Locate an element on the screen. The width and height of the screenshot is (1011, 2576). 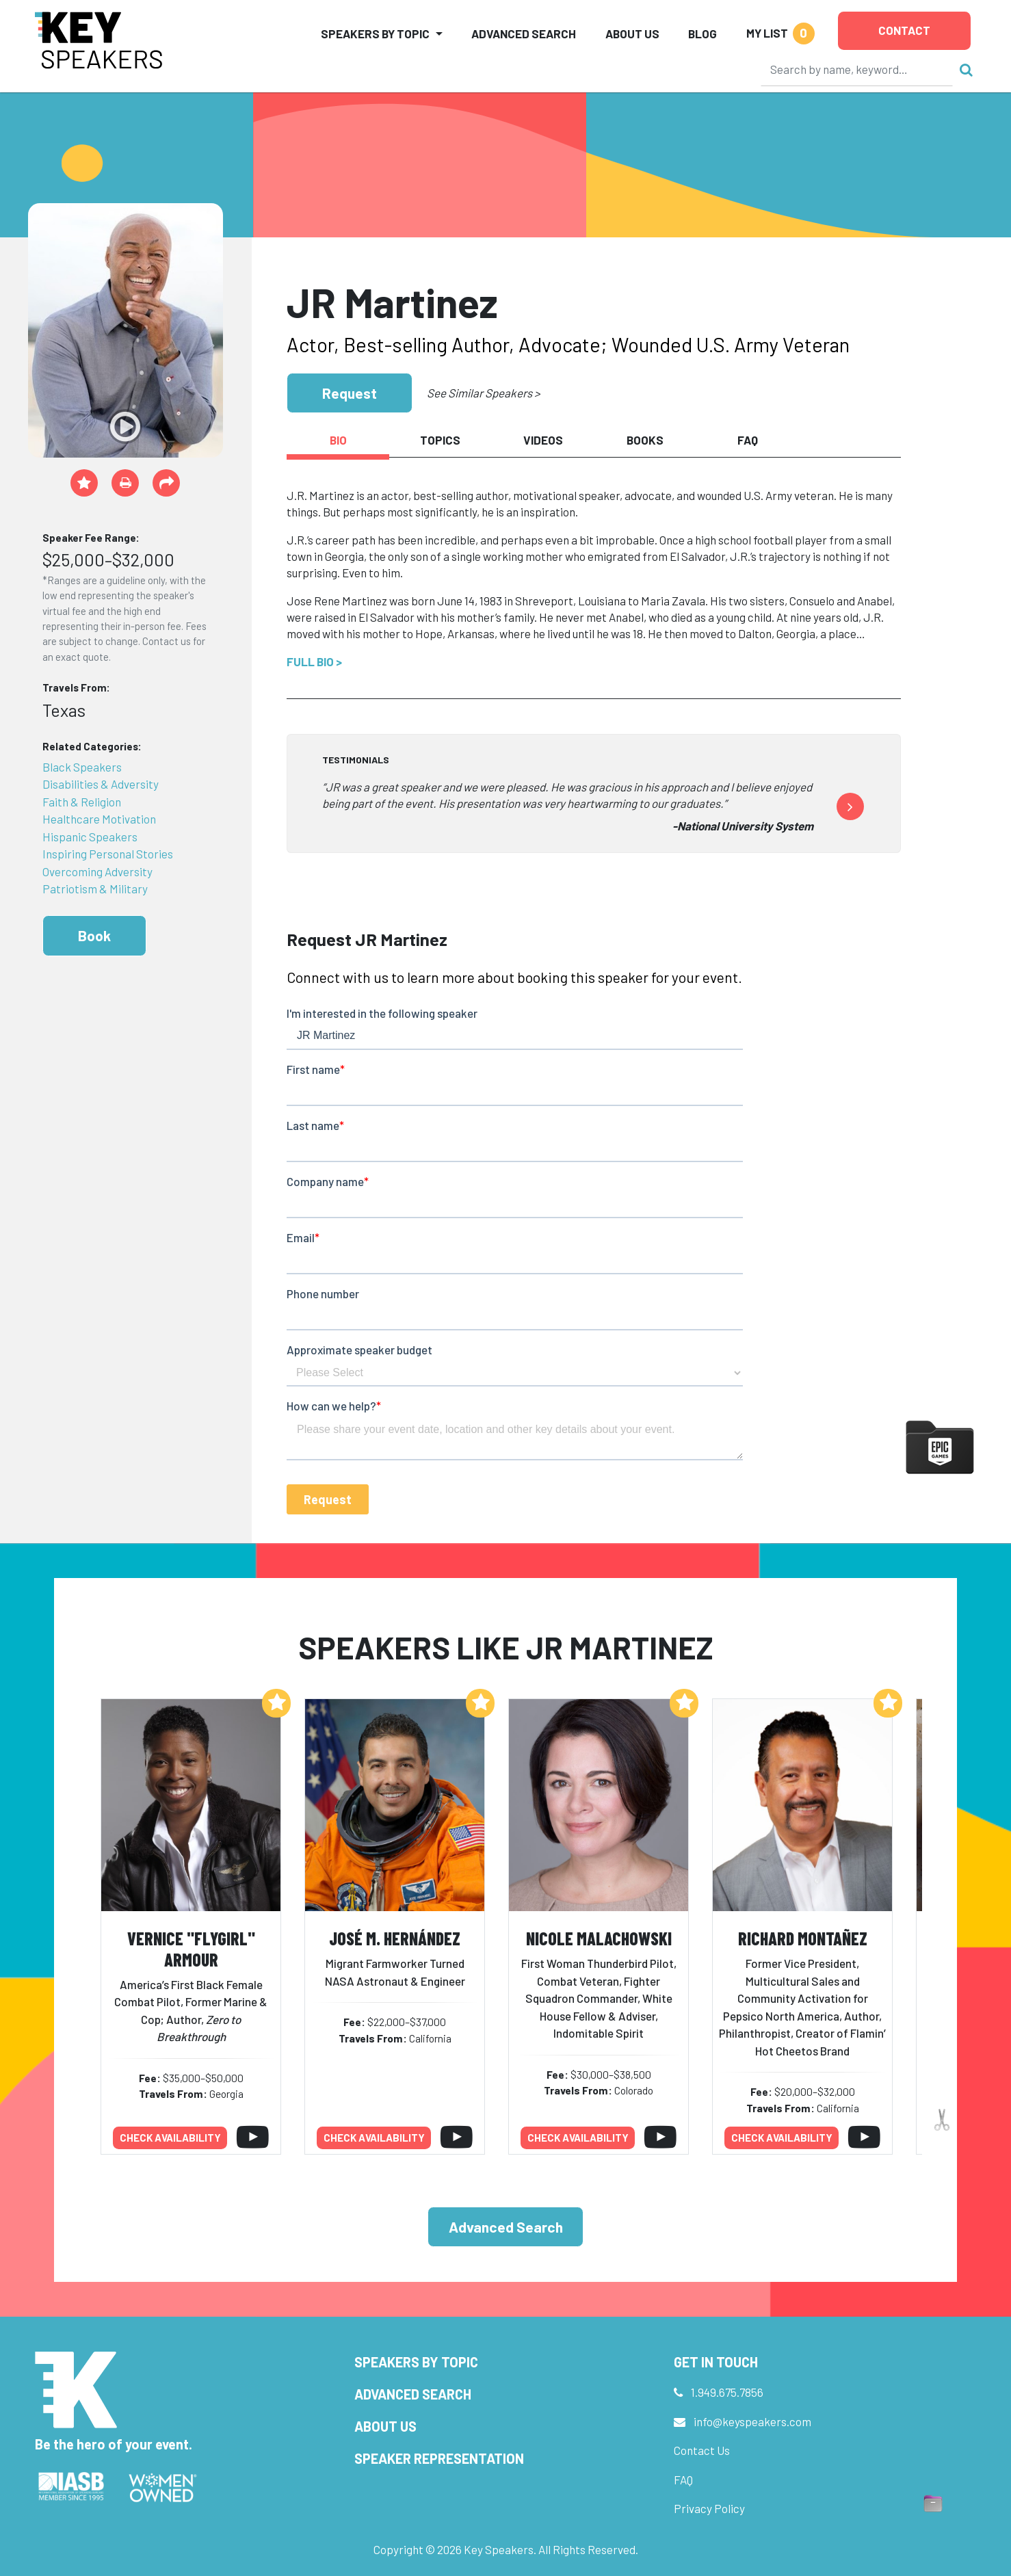
open the file manager application is located at coordinates (933, 2503).